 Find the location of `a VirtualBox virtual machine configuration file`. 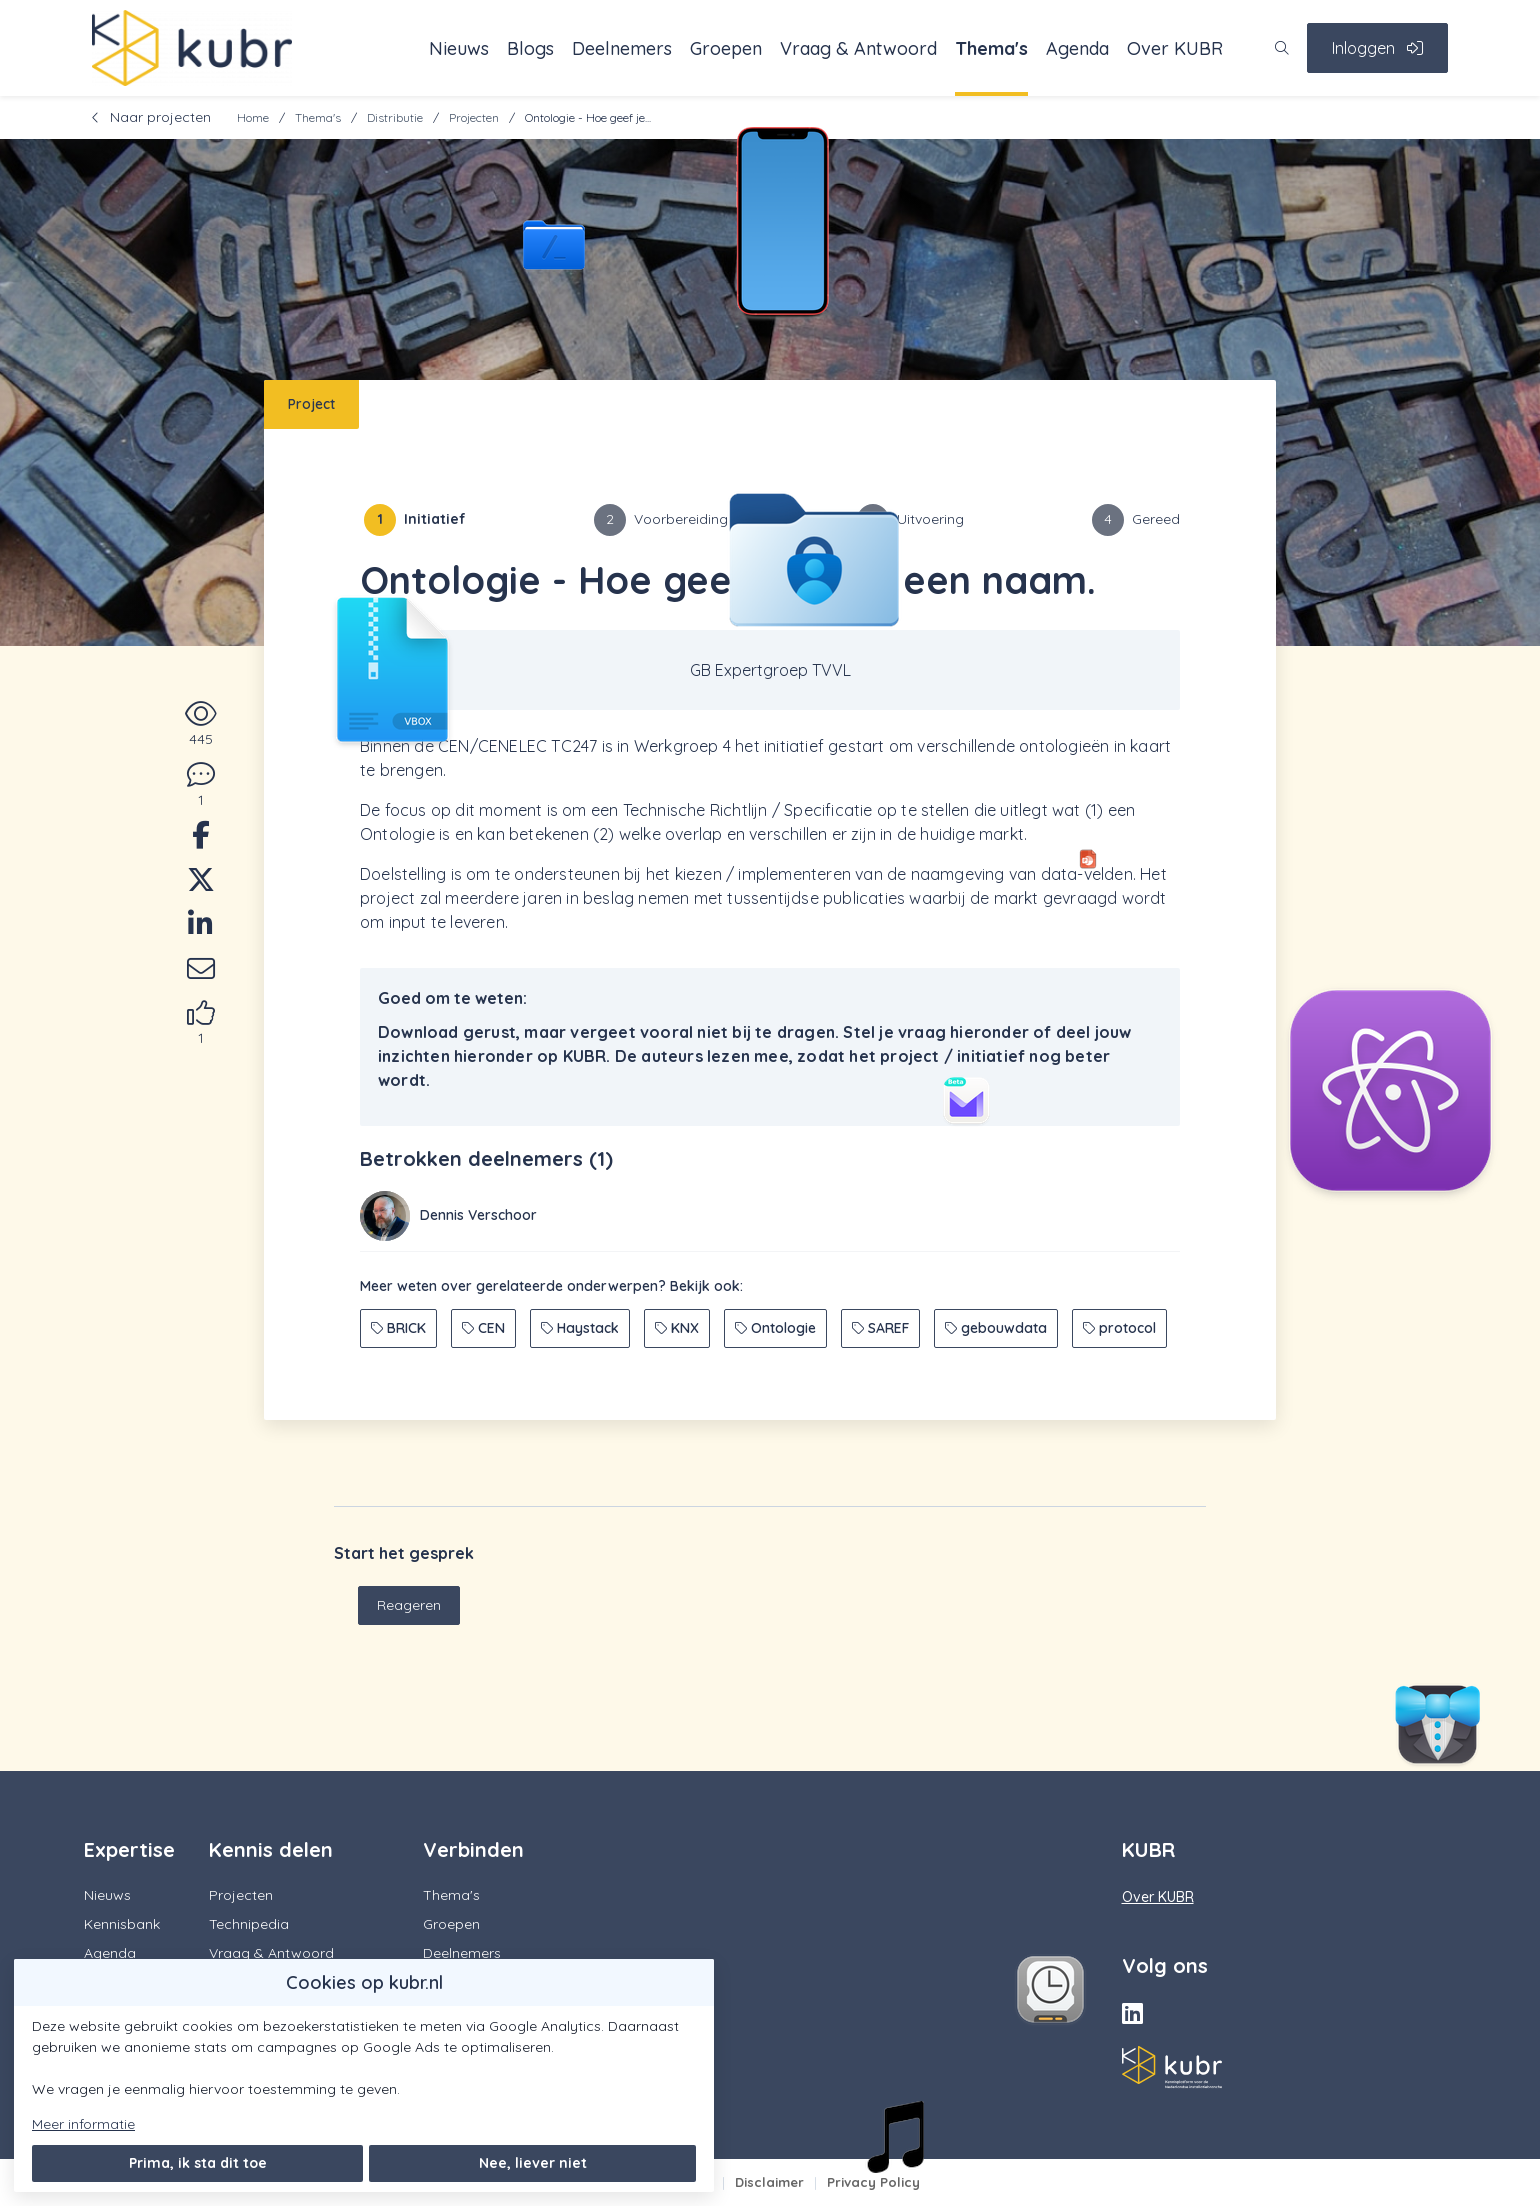

a VirtualBox virtual machine configuration file is located at coordinates (392, 672).